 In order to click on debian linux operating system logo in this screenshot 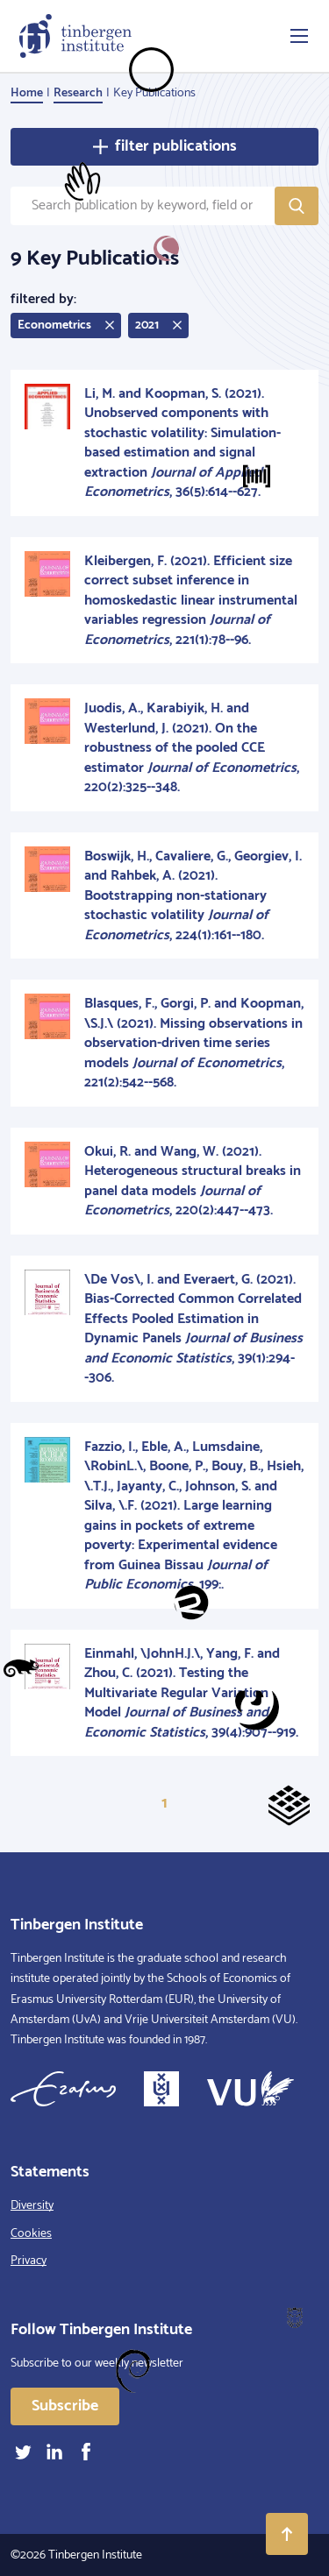, I will do `click(133, 2371)`.